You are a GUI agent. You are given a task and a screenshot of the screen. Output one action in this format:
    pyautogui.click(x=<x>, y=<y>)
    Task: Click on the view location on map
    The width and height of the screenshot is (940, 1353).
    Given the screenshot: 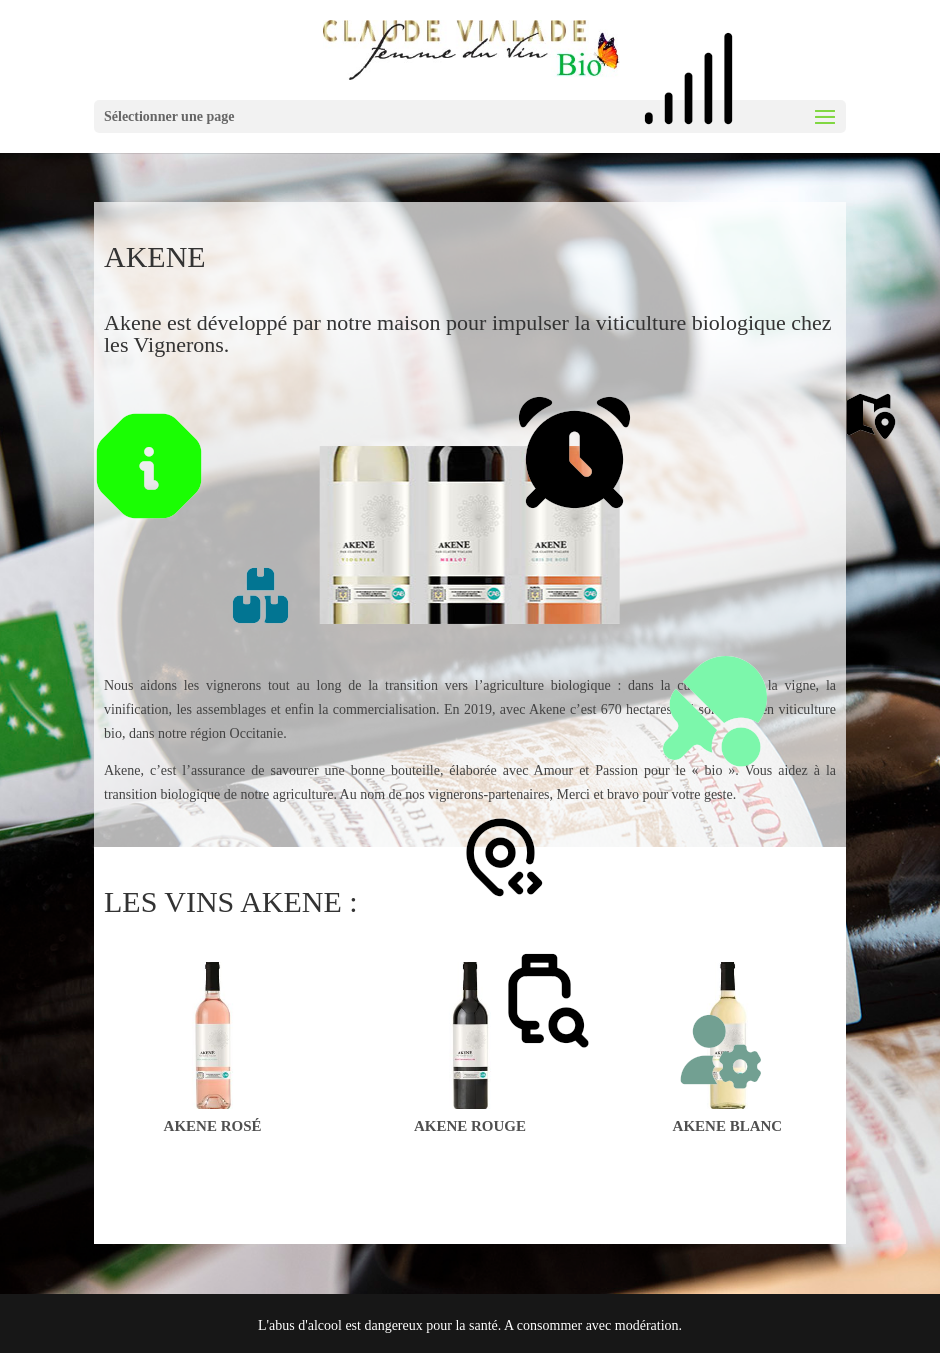 What is the action you would take?
    pyautogui.click(x=868, y=414)
    